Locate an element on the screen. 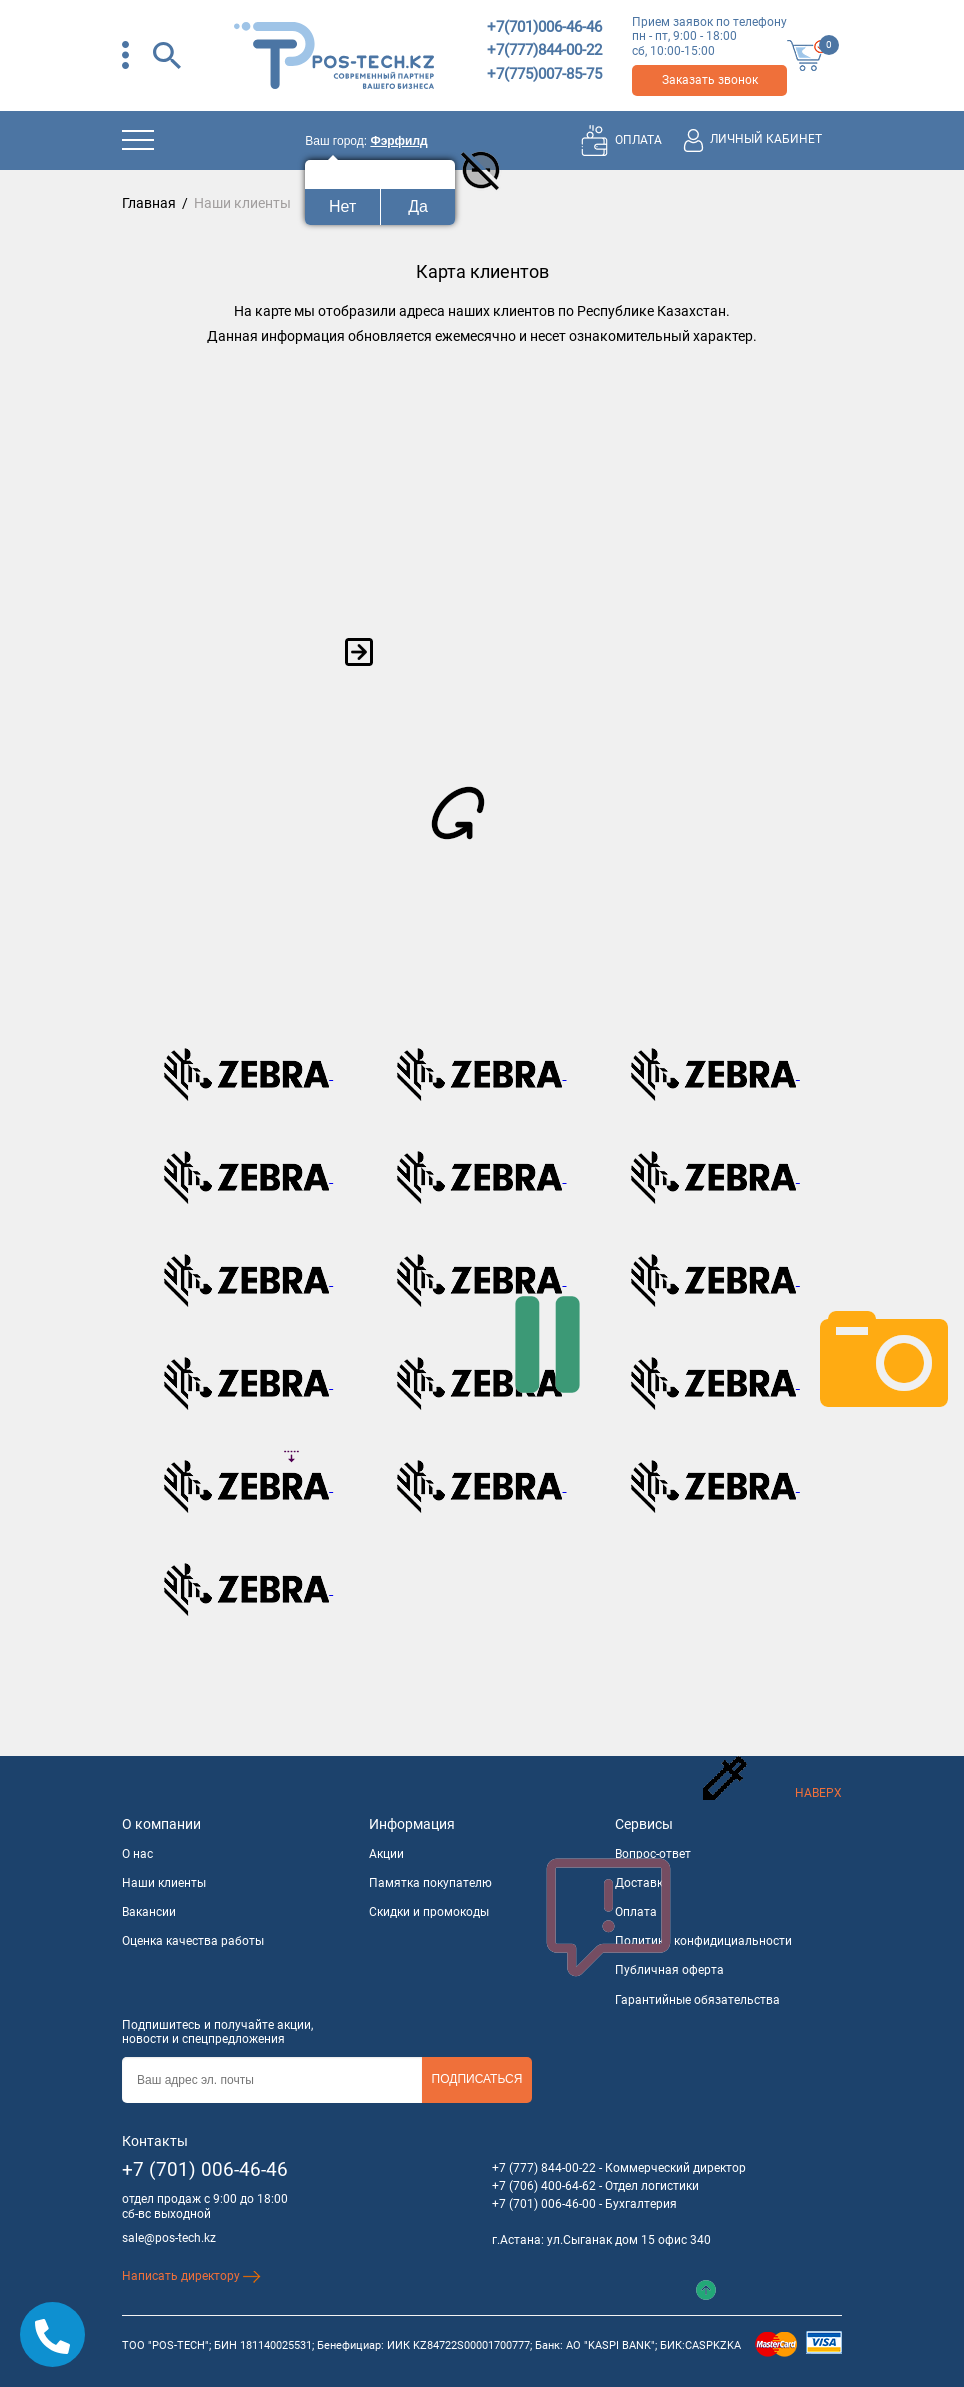 This screenshot has height=2387, width=964. take a photo or capture image is located at coordinates (884, 1359).